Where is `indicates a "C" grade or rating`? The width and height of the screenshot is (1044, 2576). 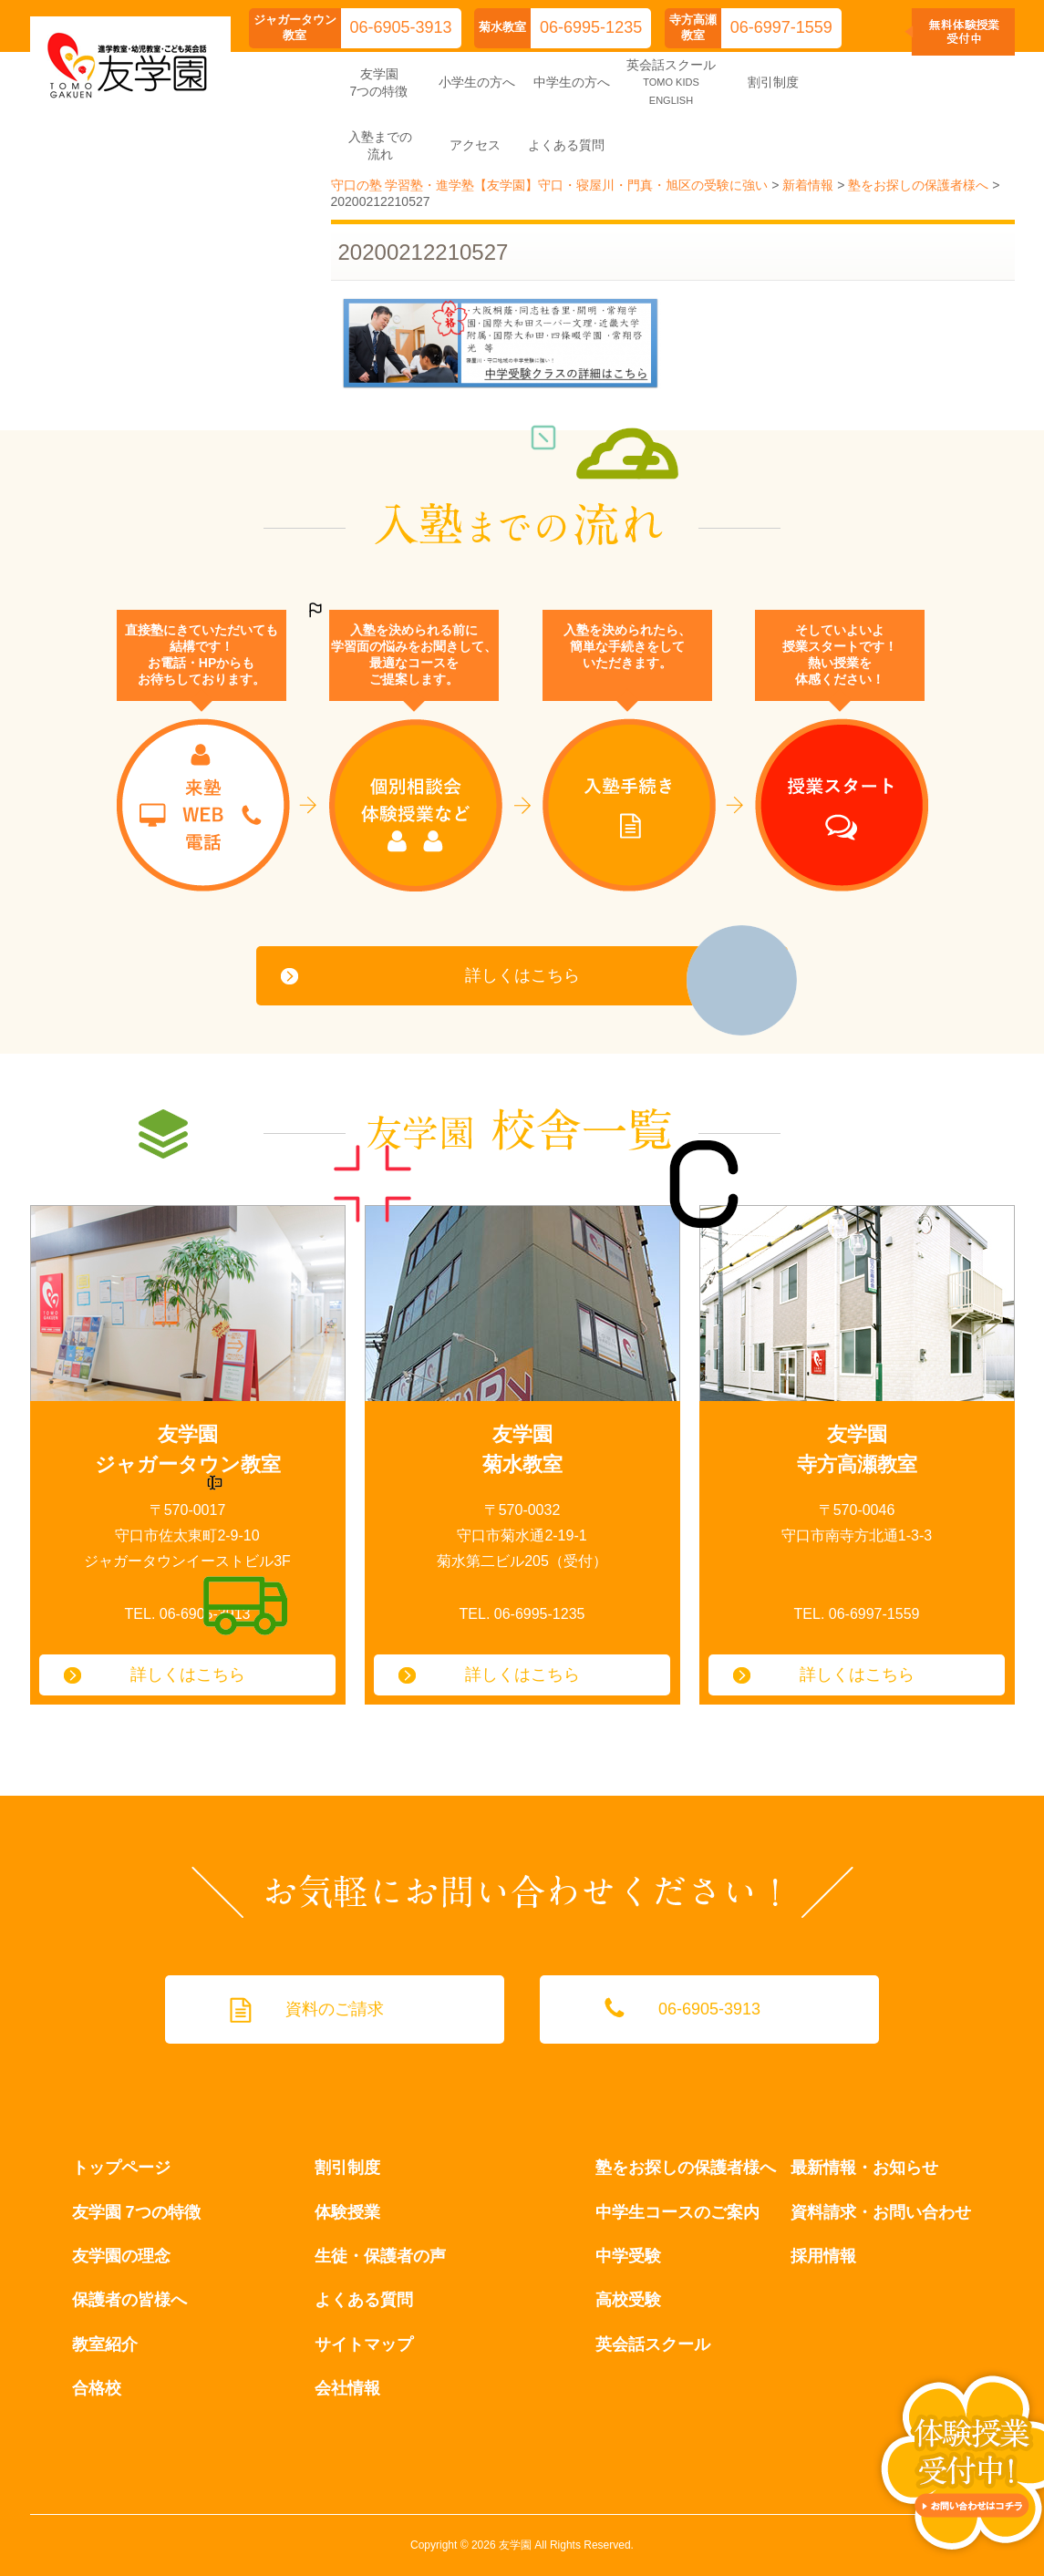
indicates a "C" grade or rating is located at coordinates (704, 1184).